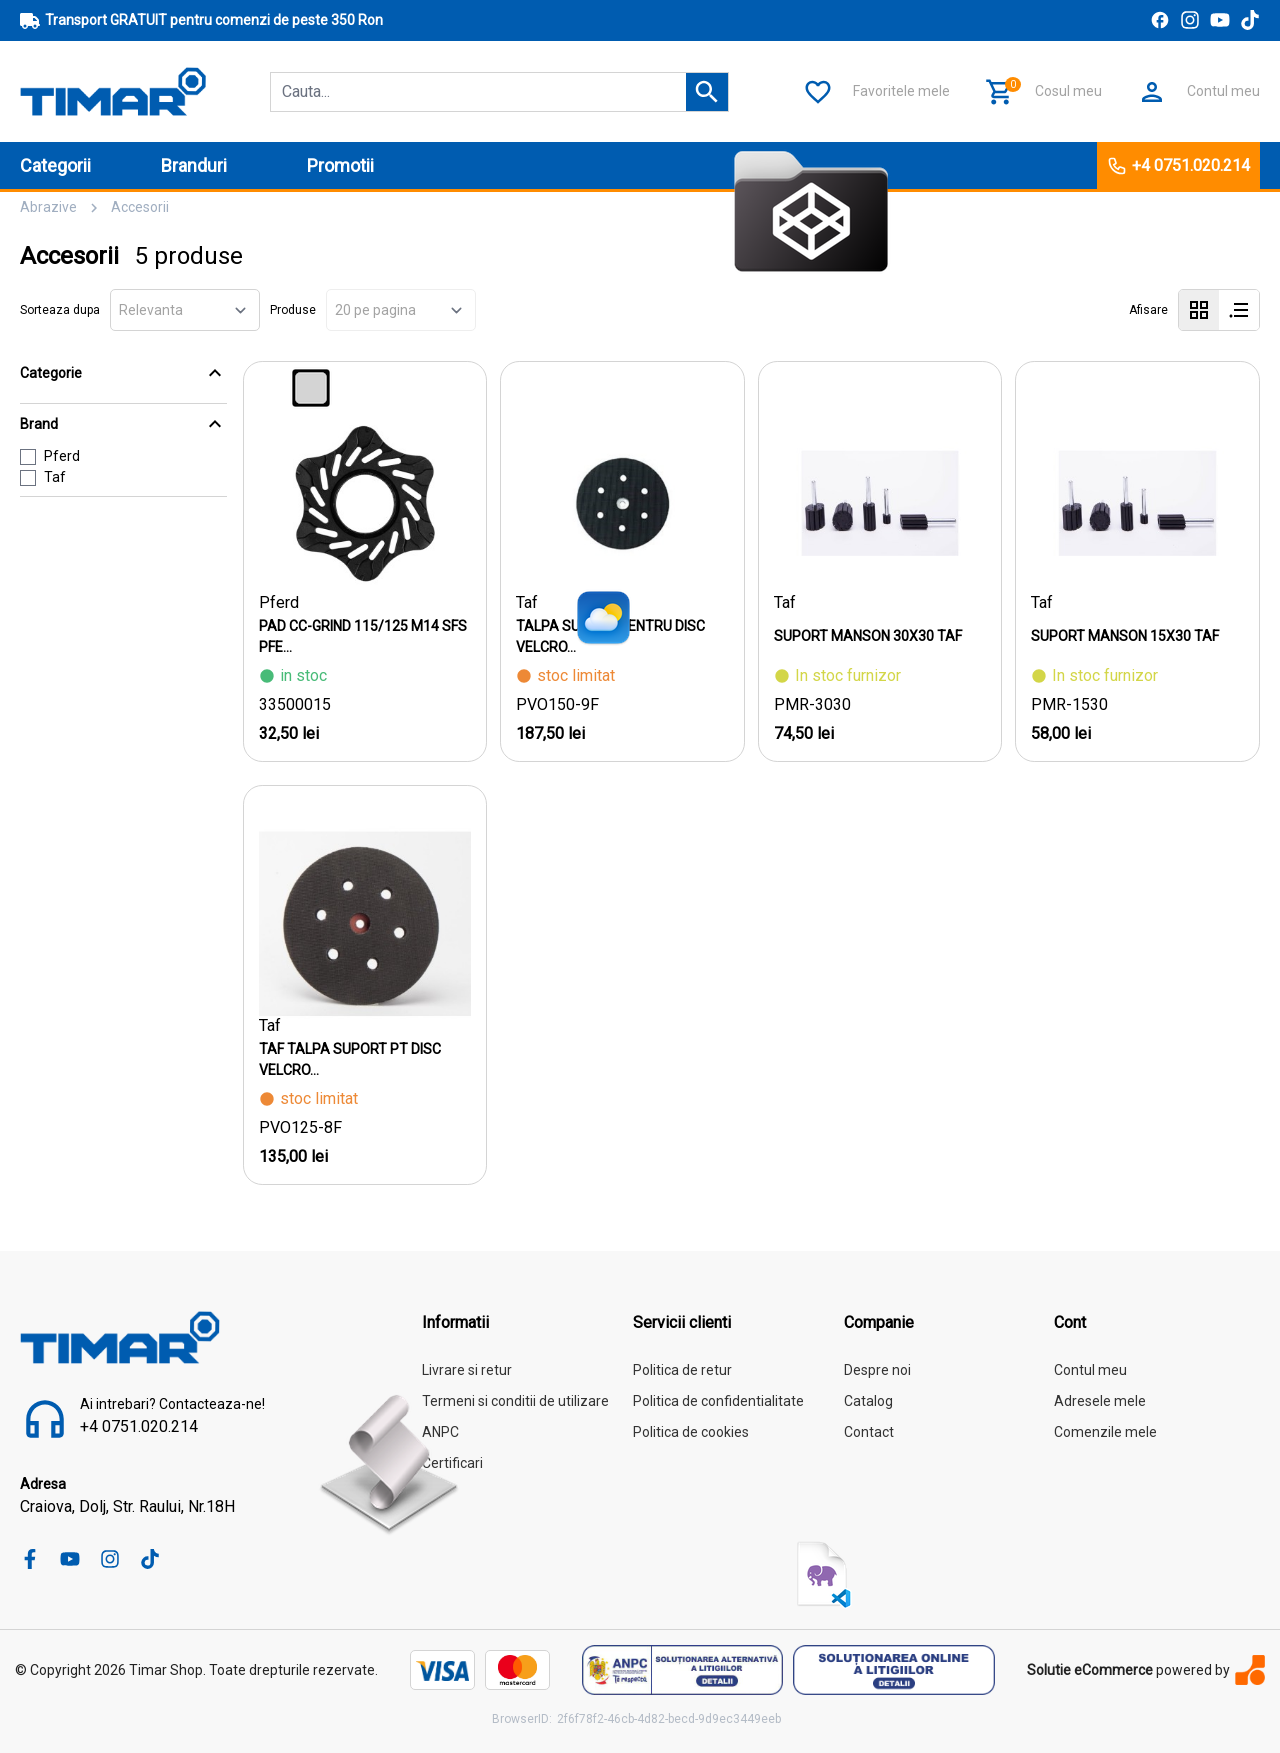  Describe the element at coordinates (810, 215) in the screenshot. I see `open CodePen projects folder` at that location.